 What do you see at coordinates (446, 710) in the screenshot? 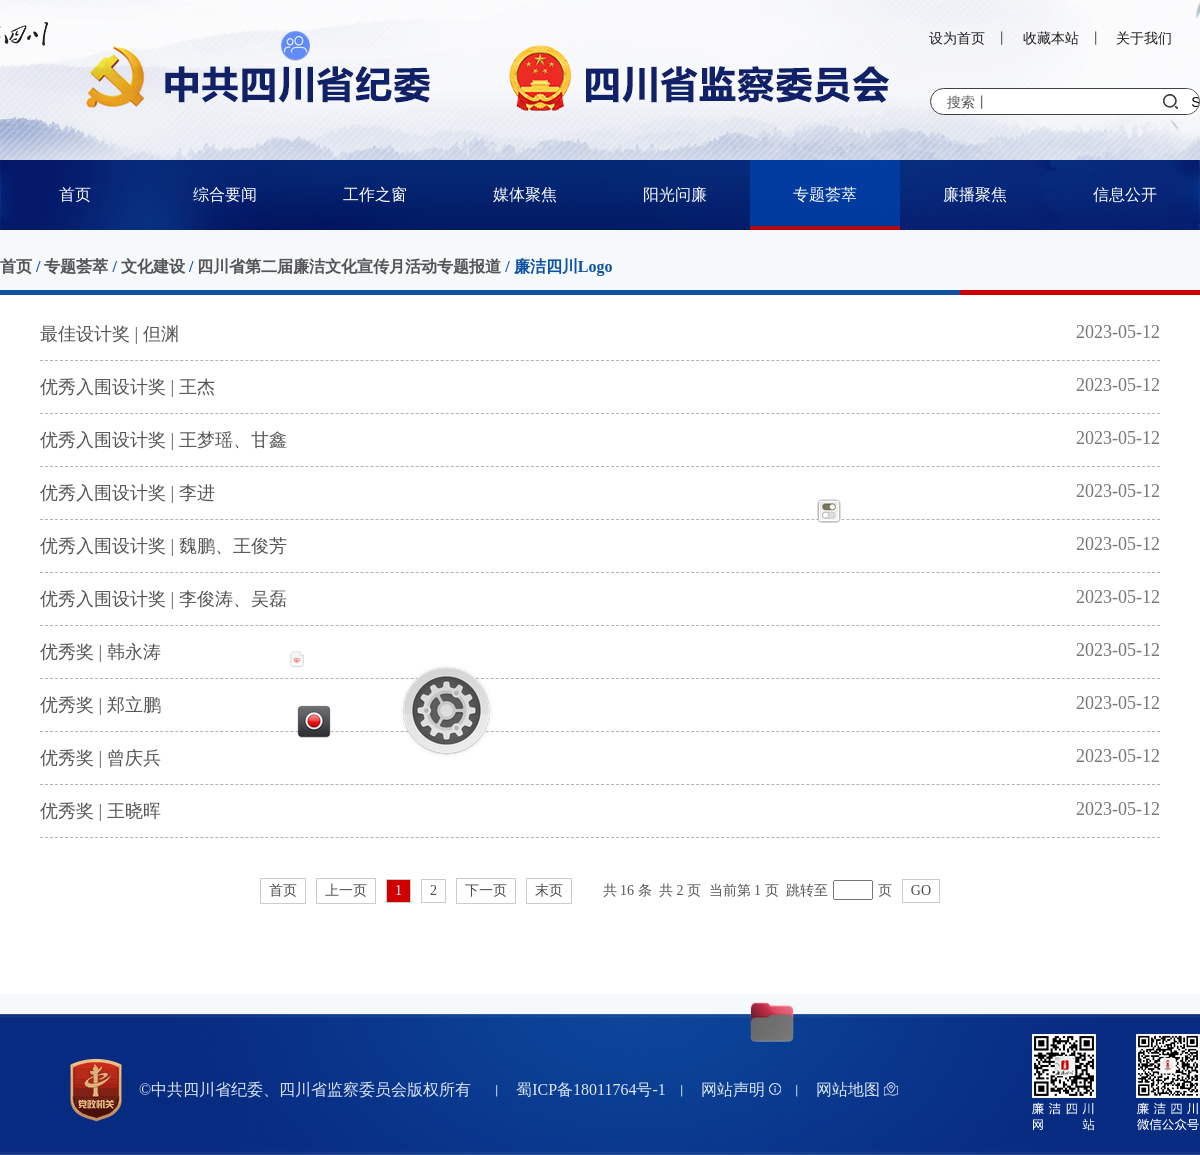
I see `open system settings` at bounding box center [446, 710].